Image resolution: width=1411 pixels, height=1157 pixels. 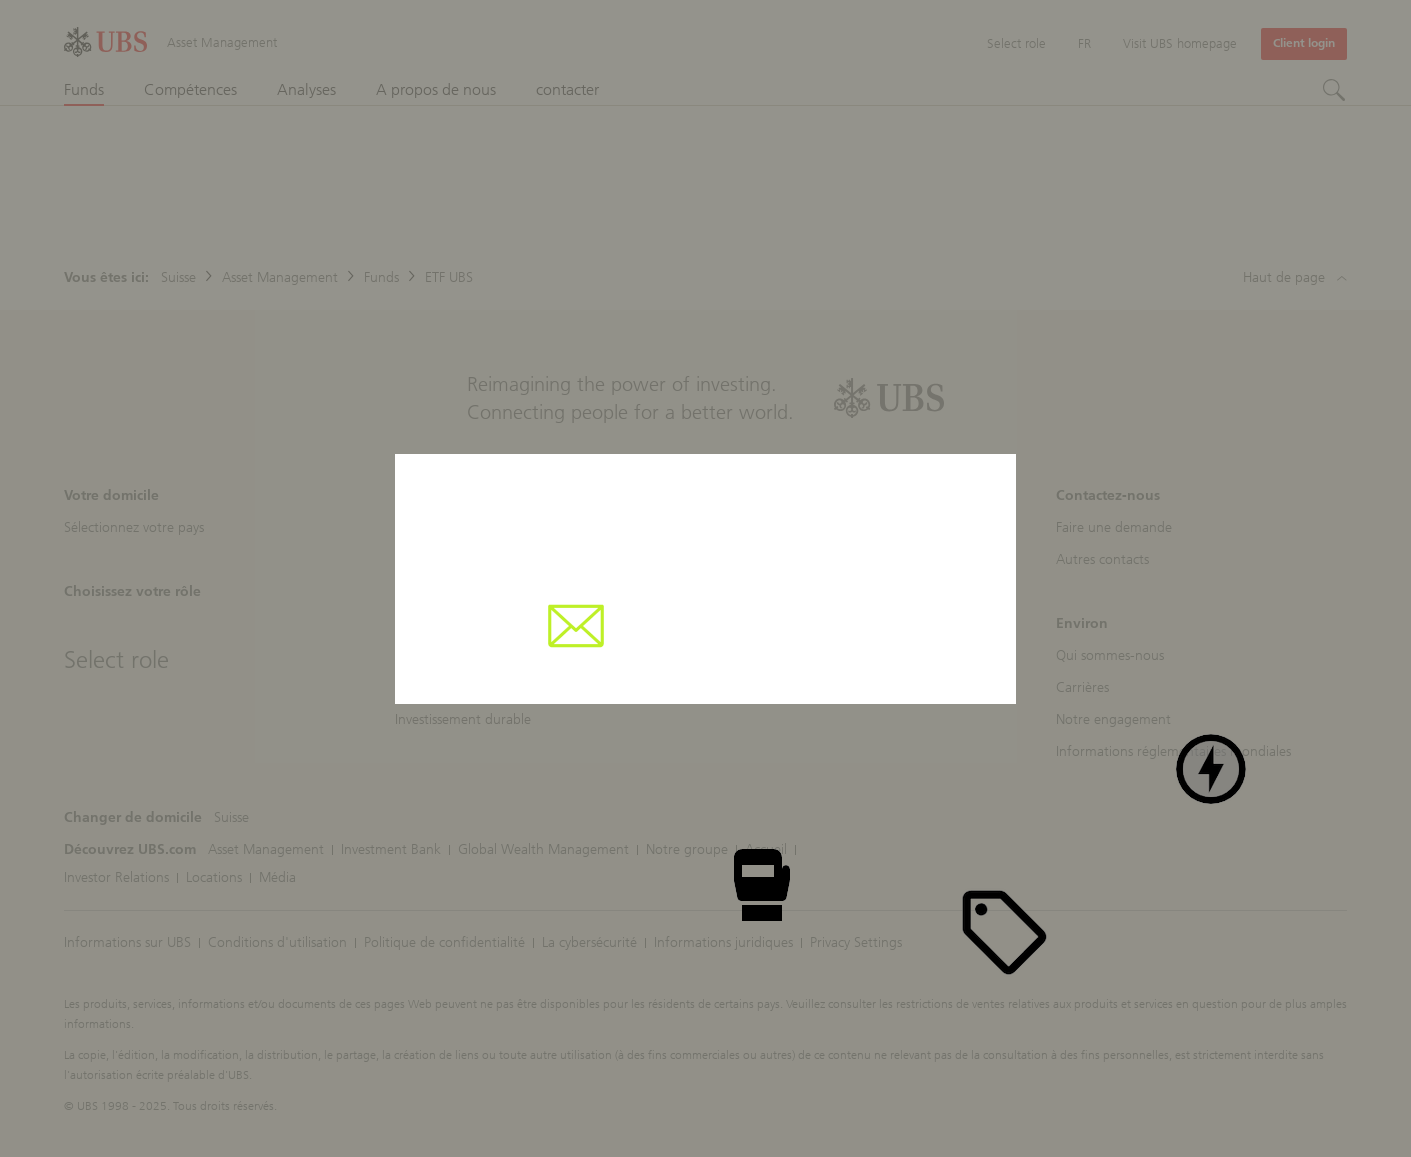 I want to click on indicates offline mode with cached content available, so click(x=1211, y=769).